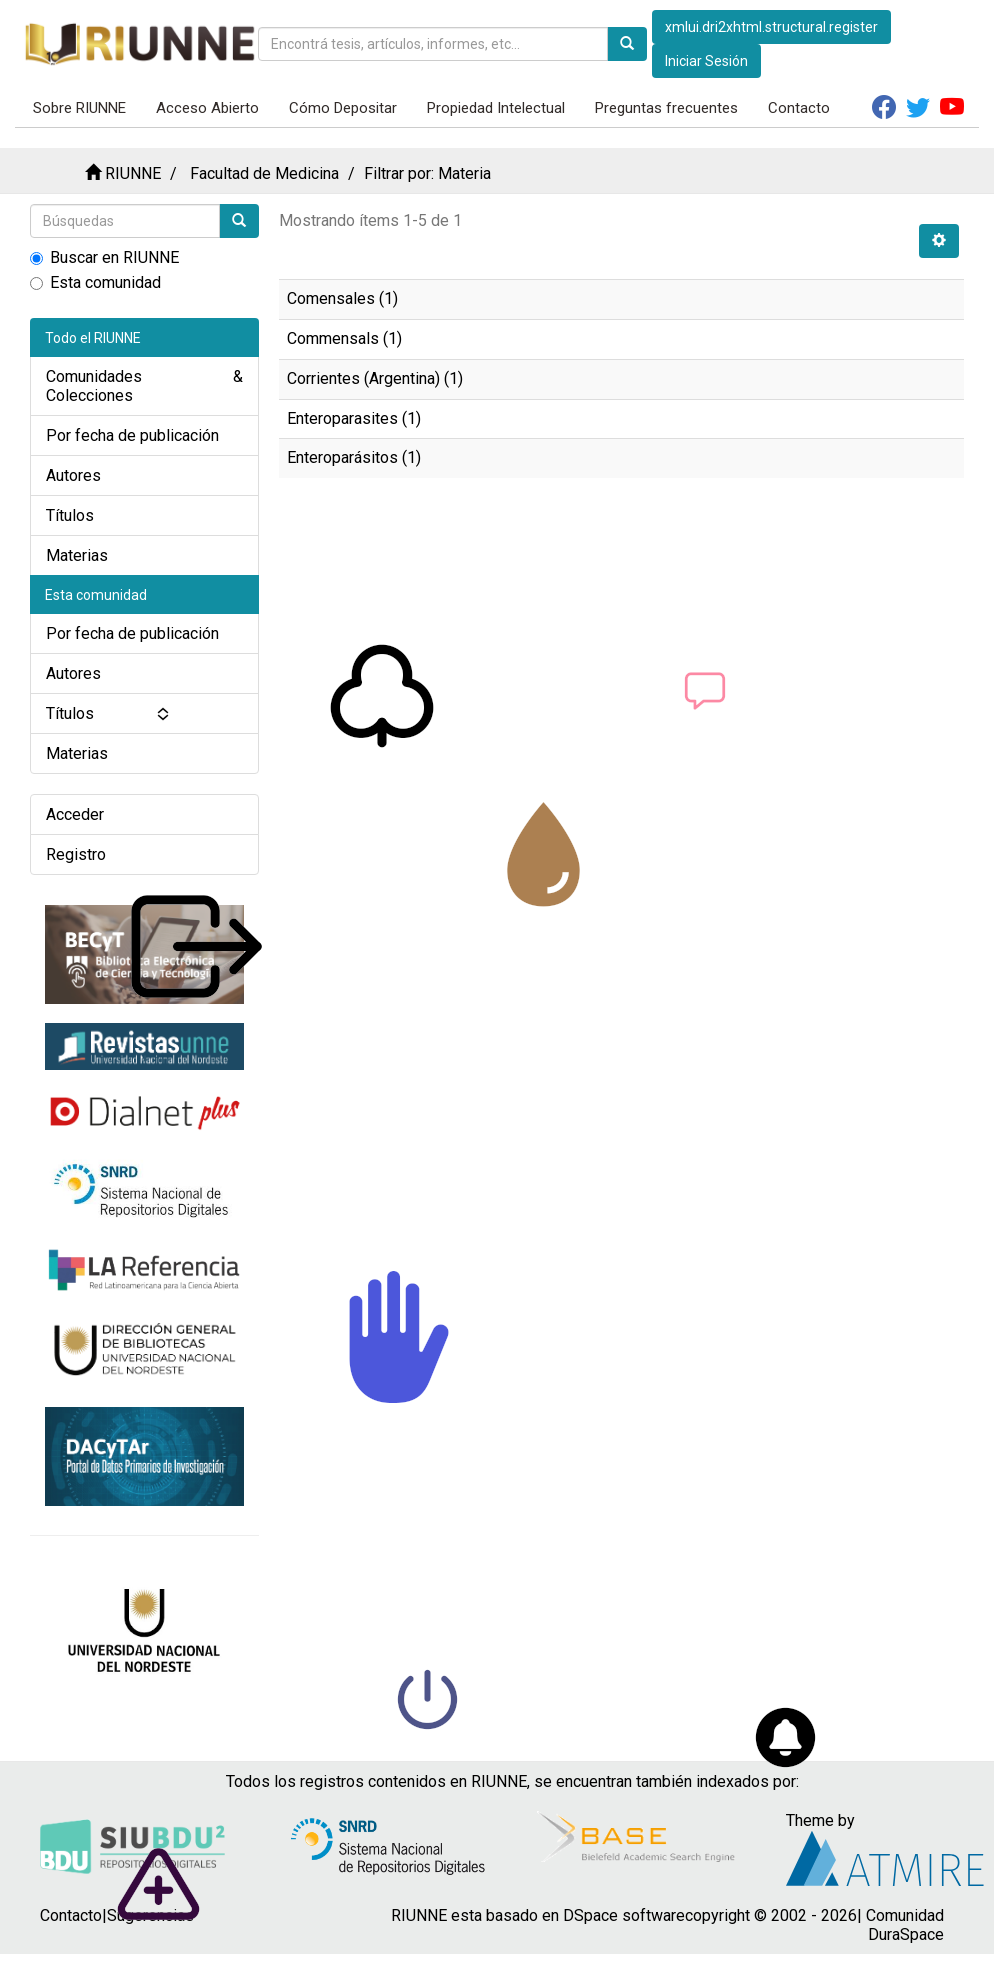 The height and width of the screenshot is (1964, 994). I want to click on expand or collapse a section, so click(163, 714).